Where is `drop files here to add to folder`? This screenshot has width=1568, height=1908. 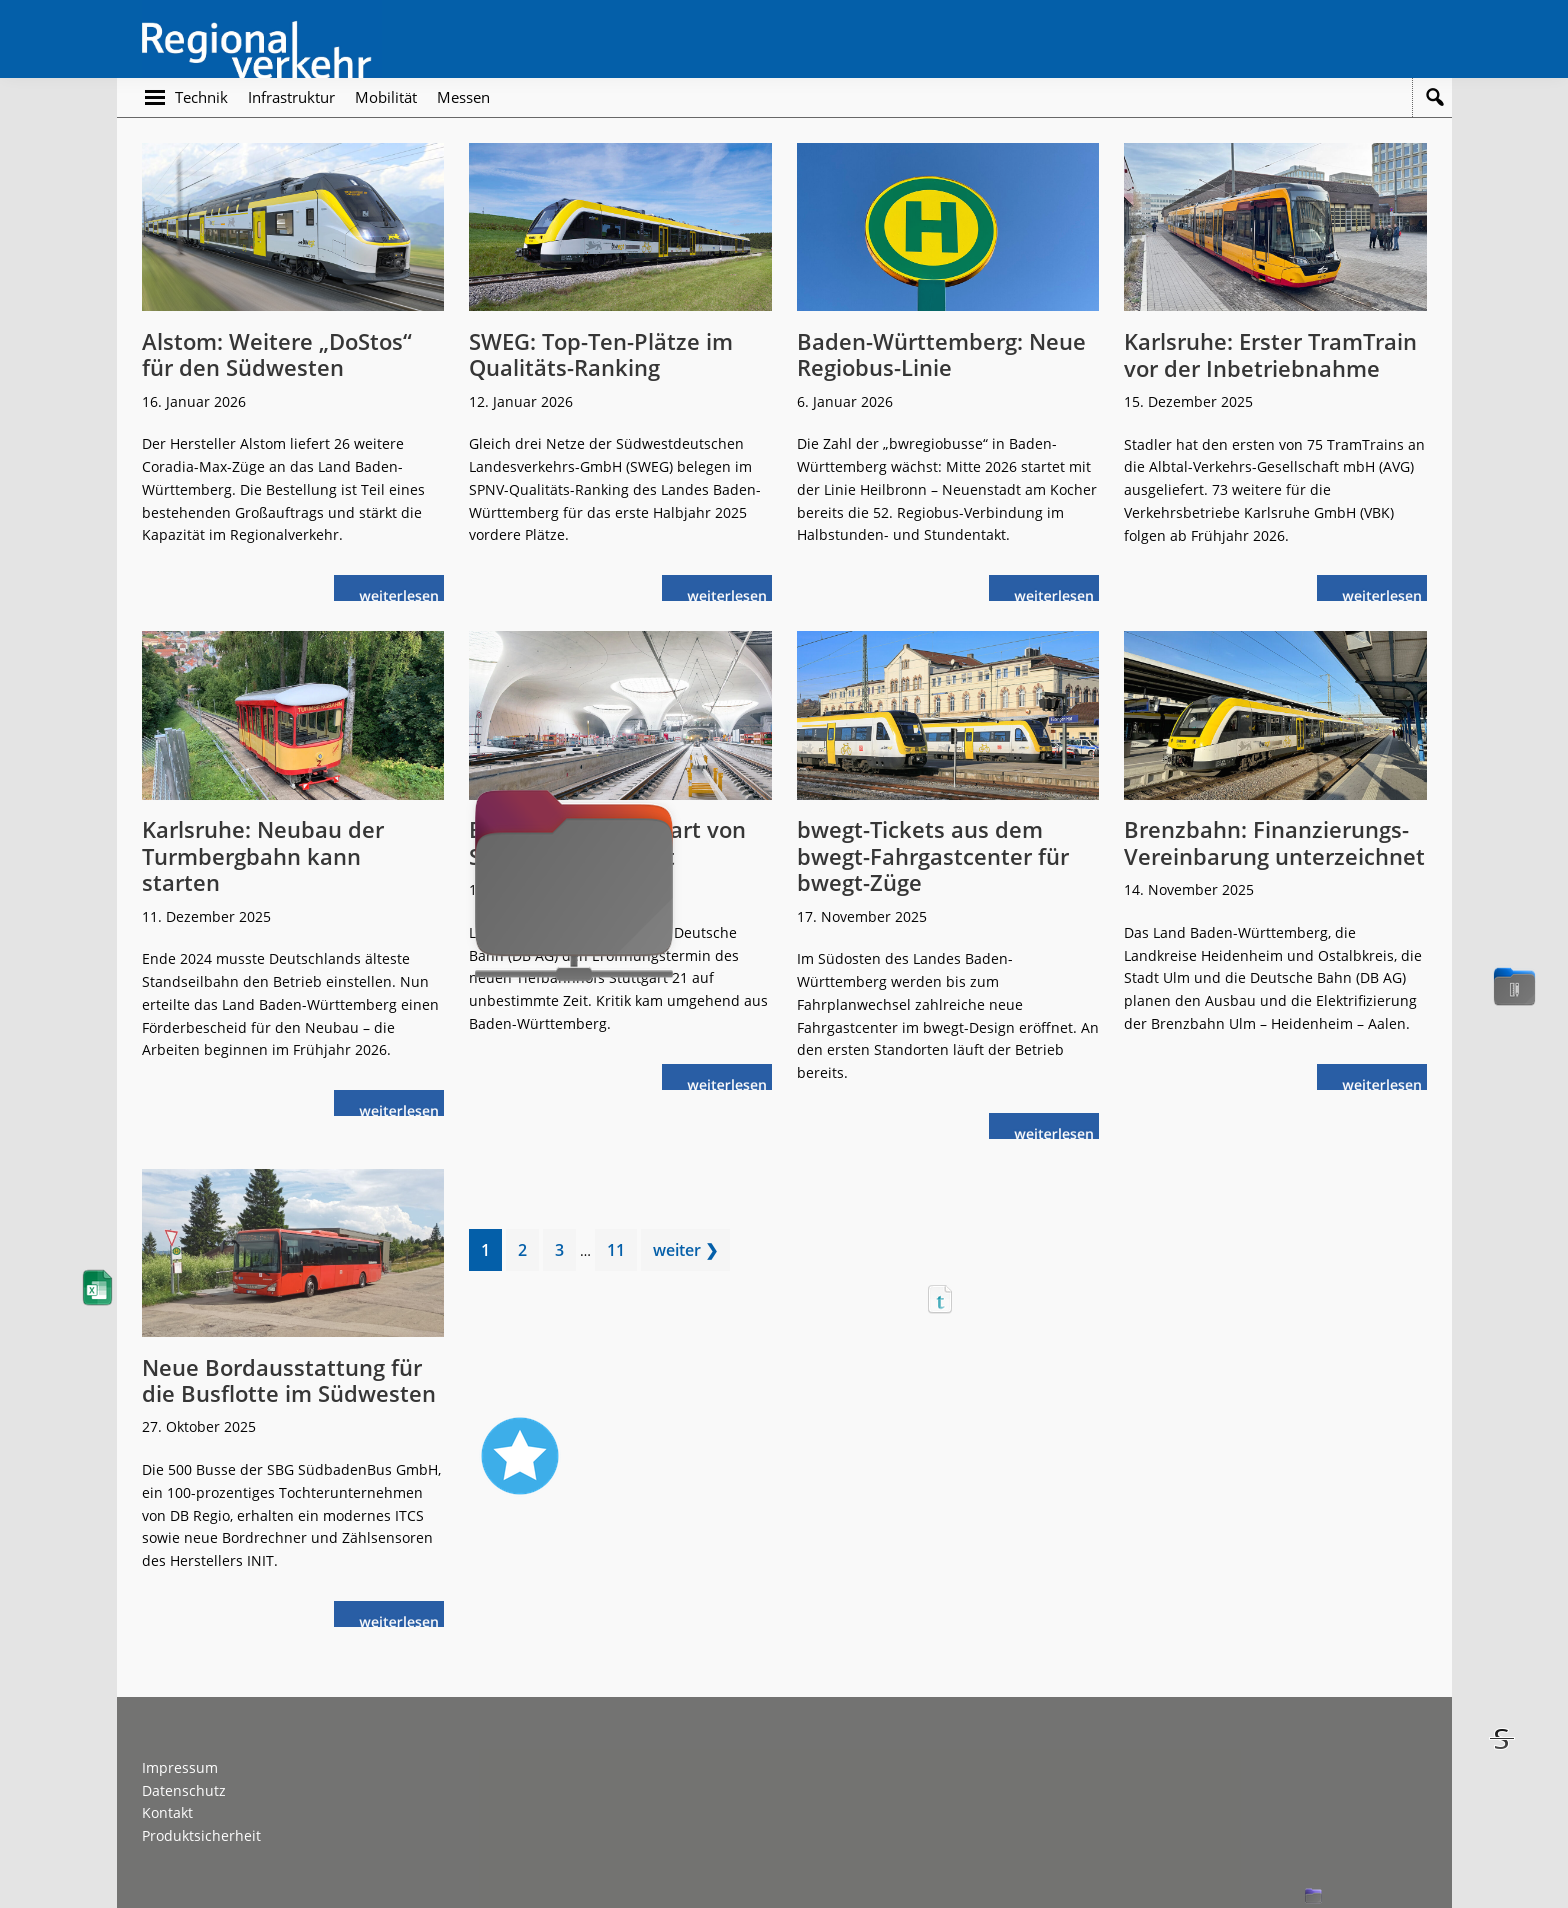 drop files here to add to folder is located at coordinates (1313, 1895).